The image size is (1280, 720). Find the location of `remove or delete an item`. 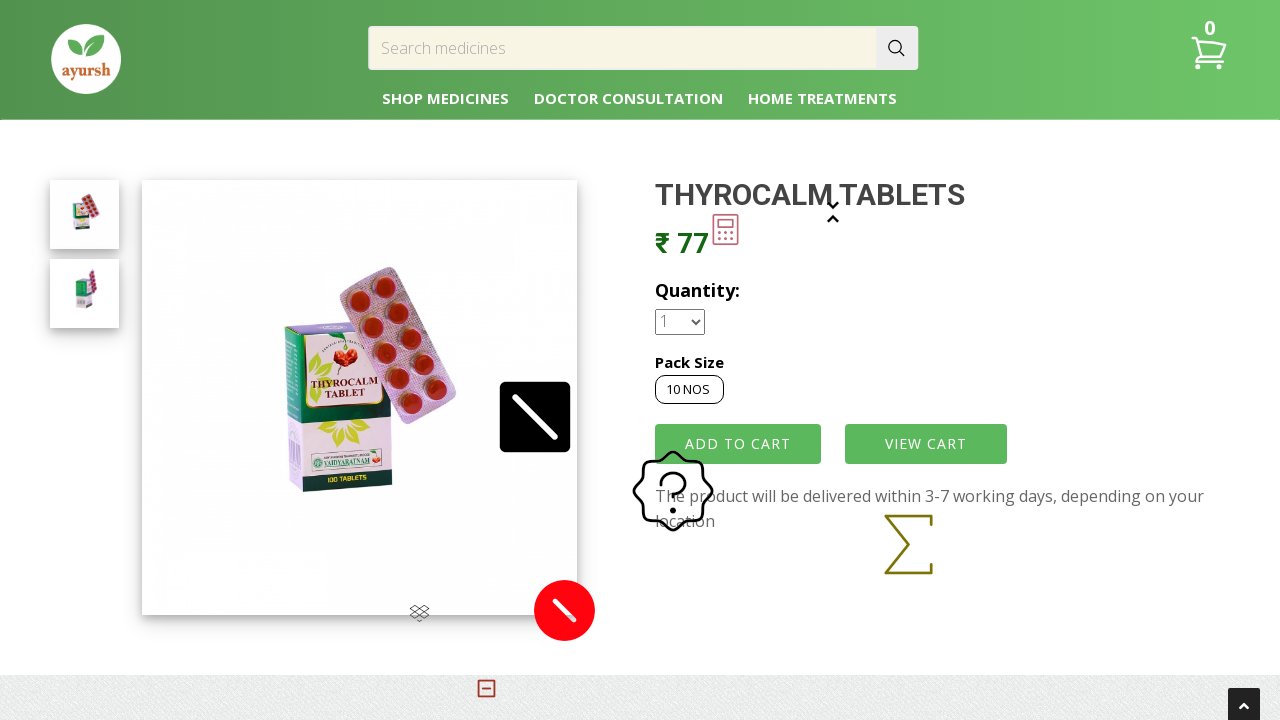

remove or delete an item is located at coordinates (486, 688).